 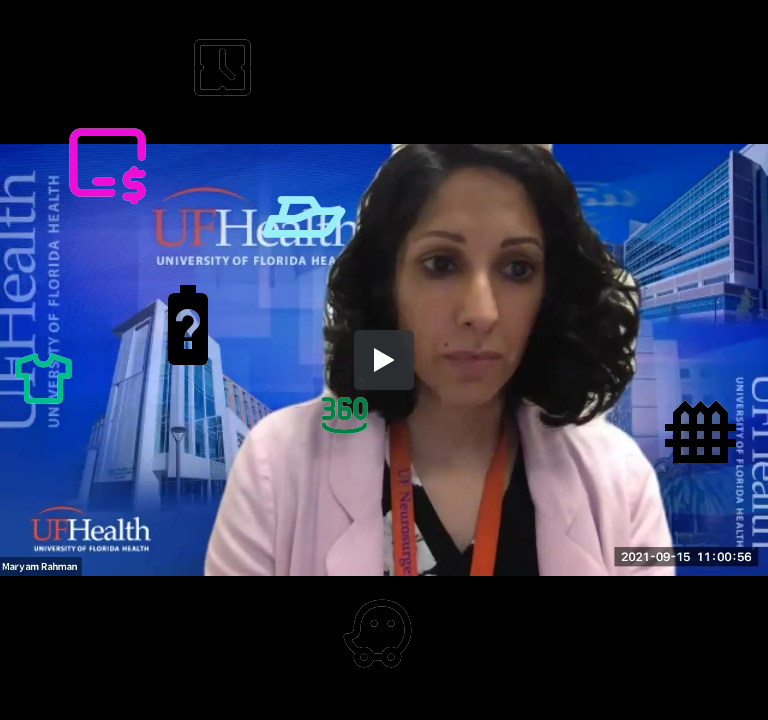 I want to click on access boat rental or marina services, so click(x=304, y=215).